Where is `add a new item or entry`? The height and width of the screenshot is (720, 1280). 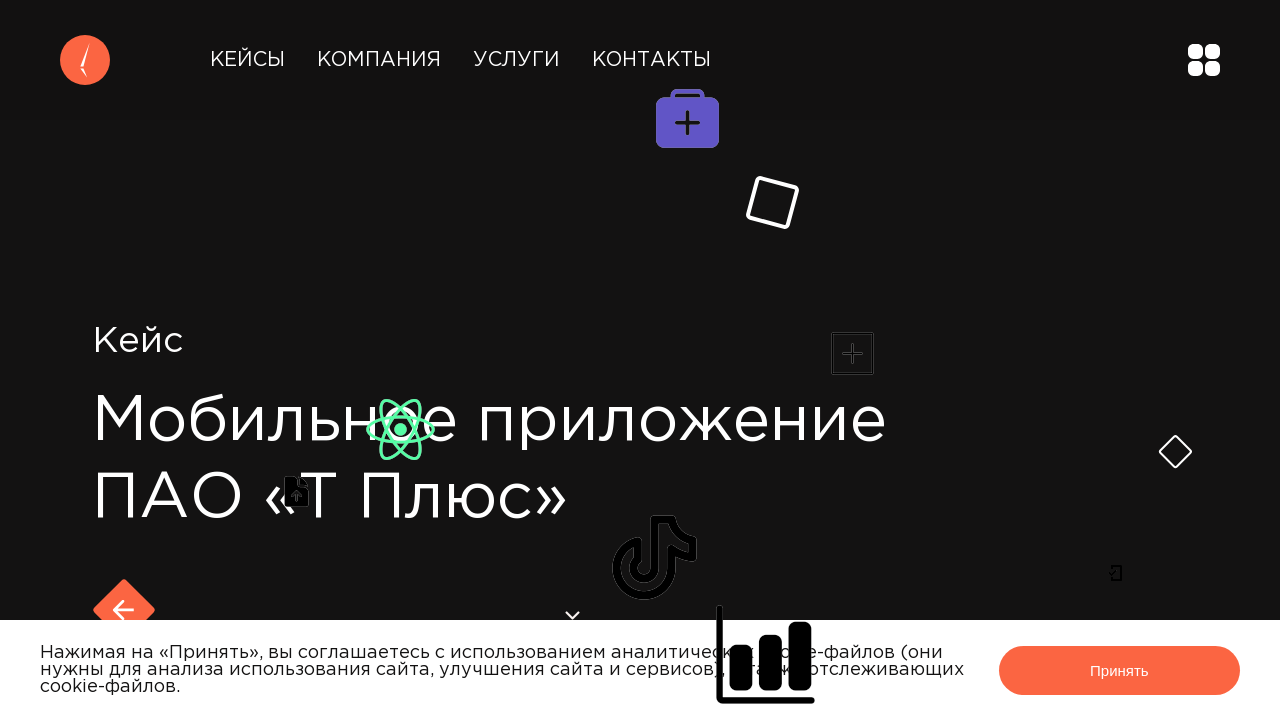 add a new item or entry is located at coordinates (852, 353).